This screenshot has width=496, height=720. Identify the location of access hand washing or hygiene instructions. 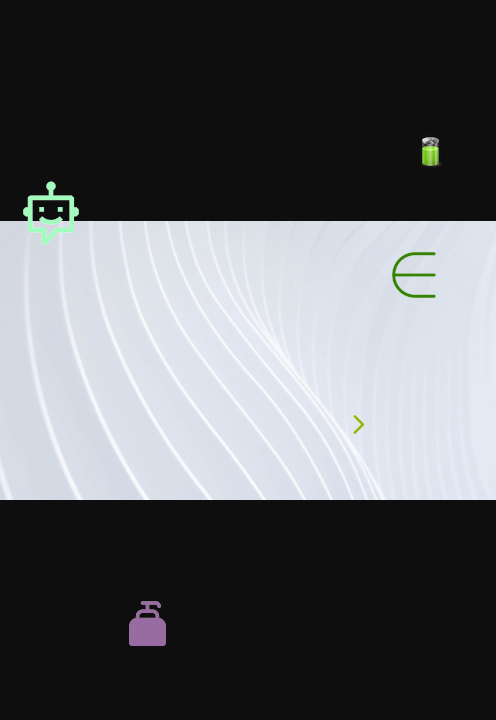
(147, 624).